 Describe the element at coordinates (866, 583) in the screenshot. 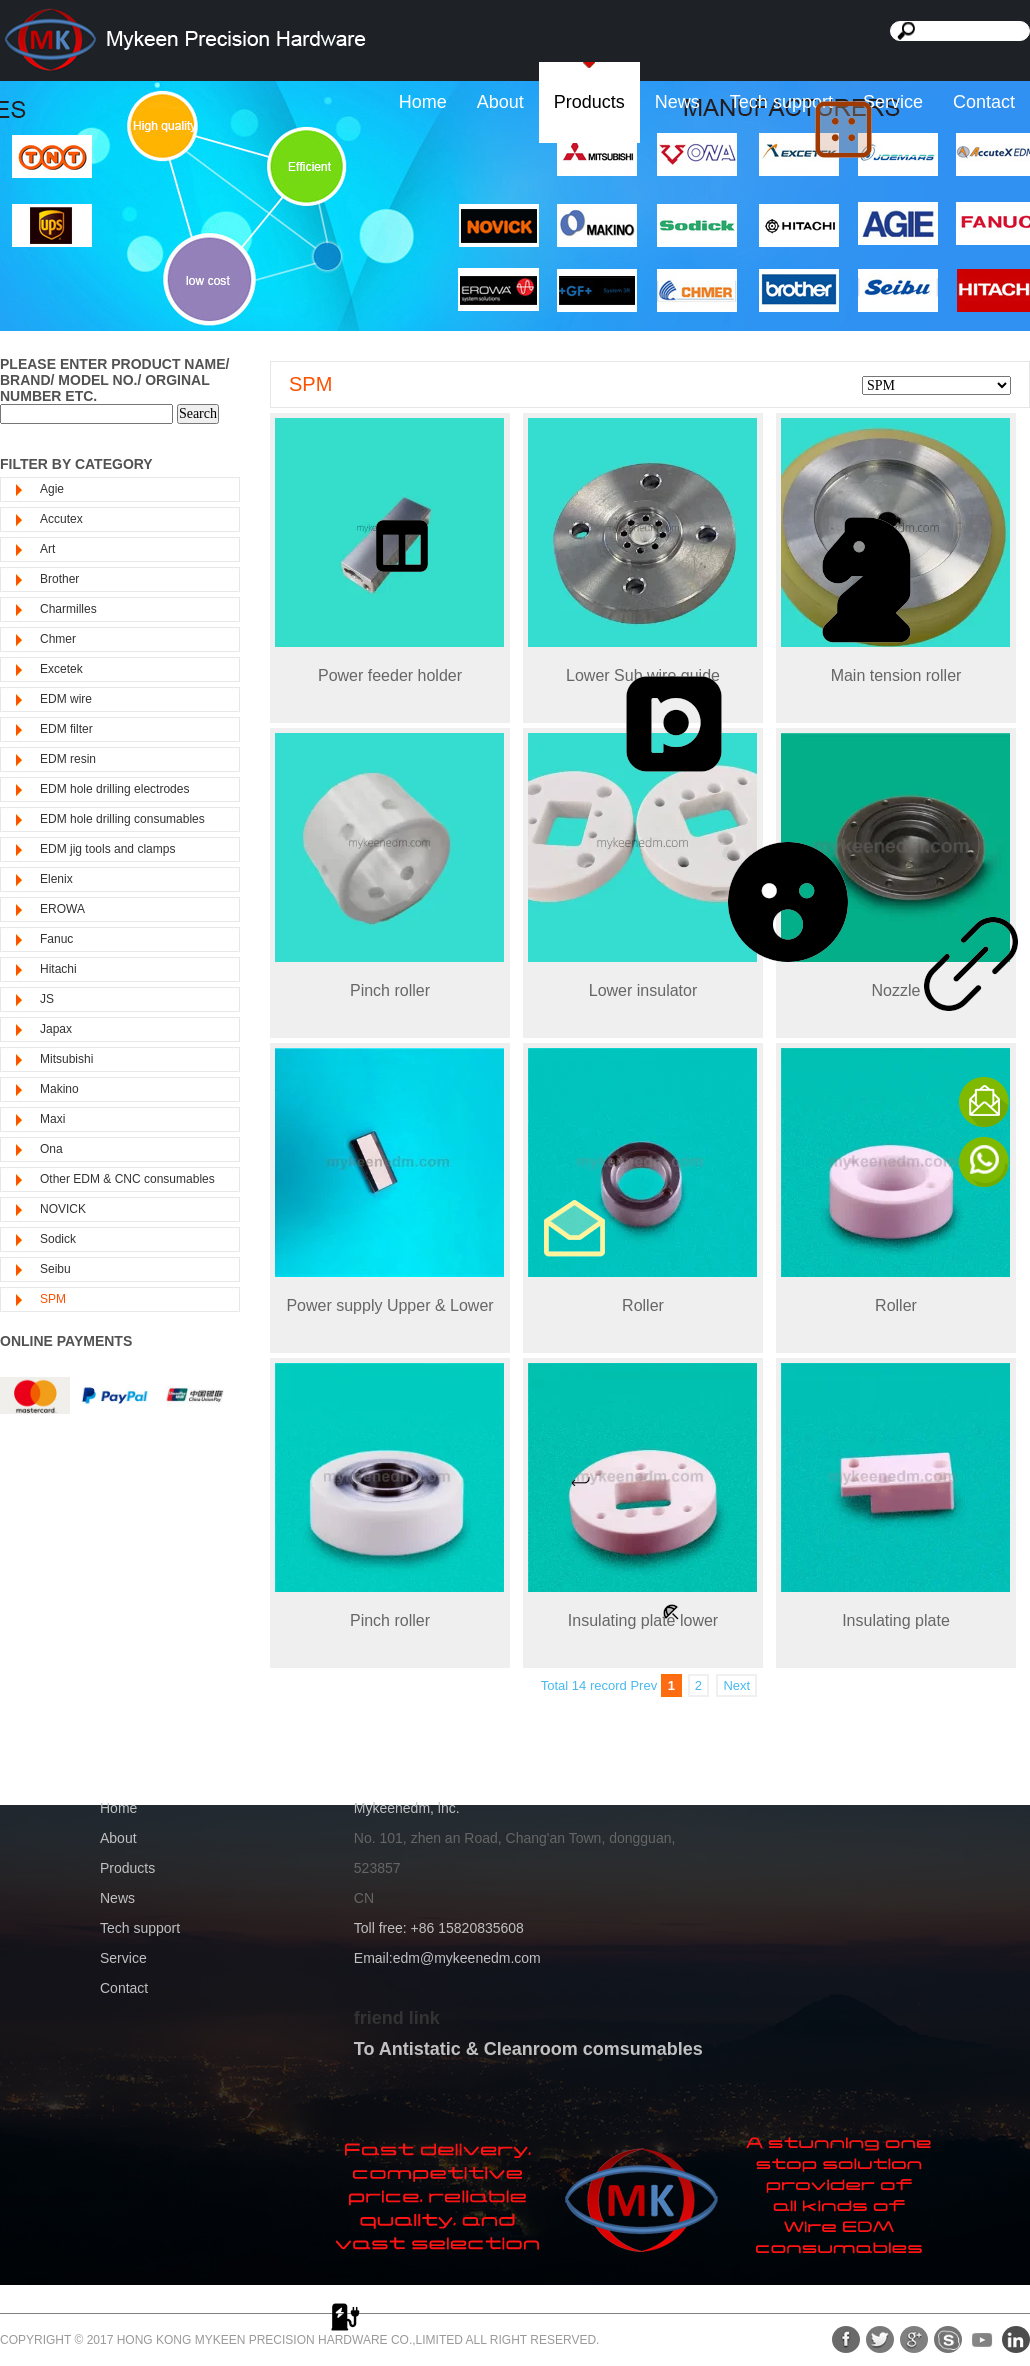

I see `play chess or access chess game` at that location.